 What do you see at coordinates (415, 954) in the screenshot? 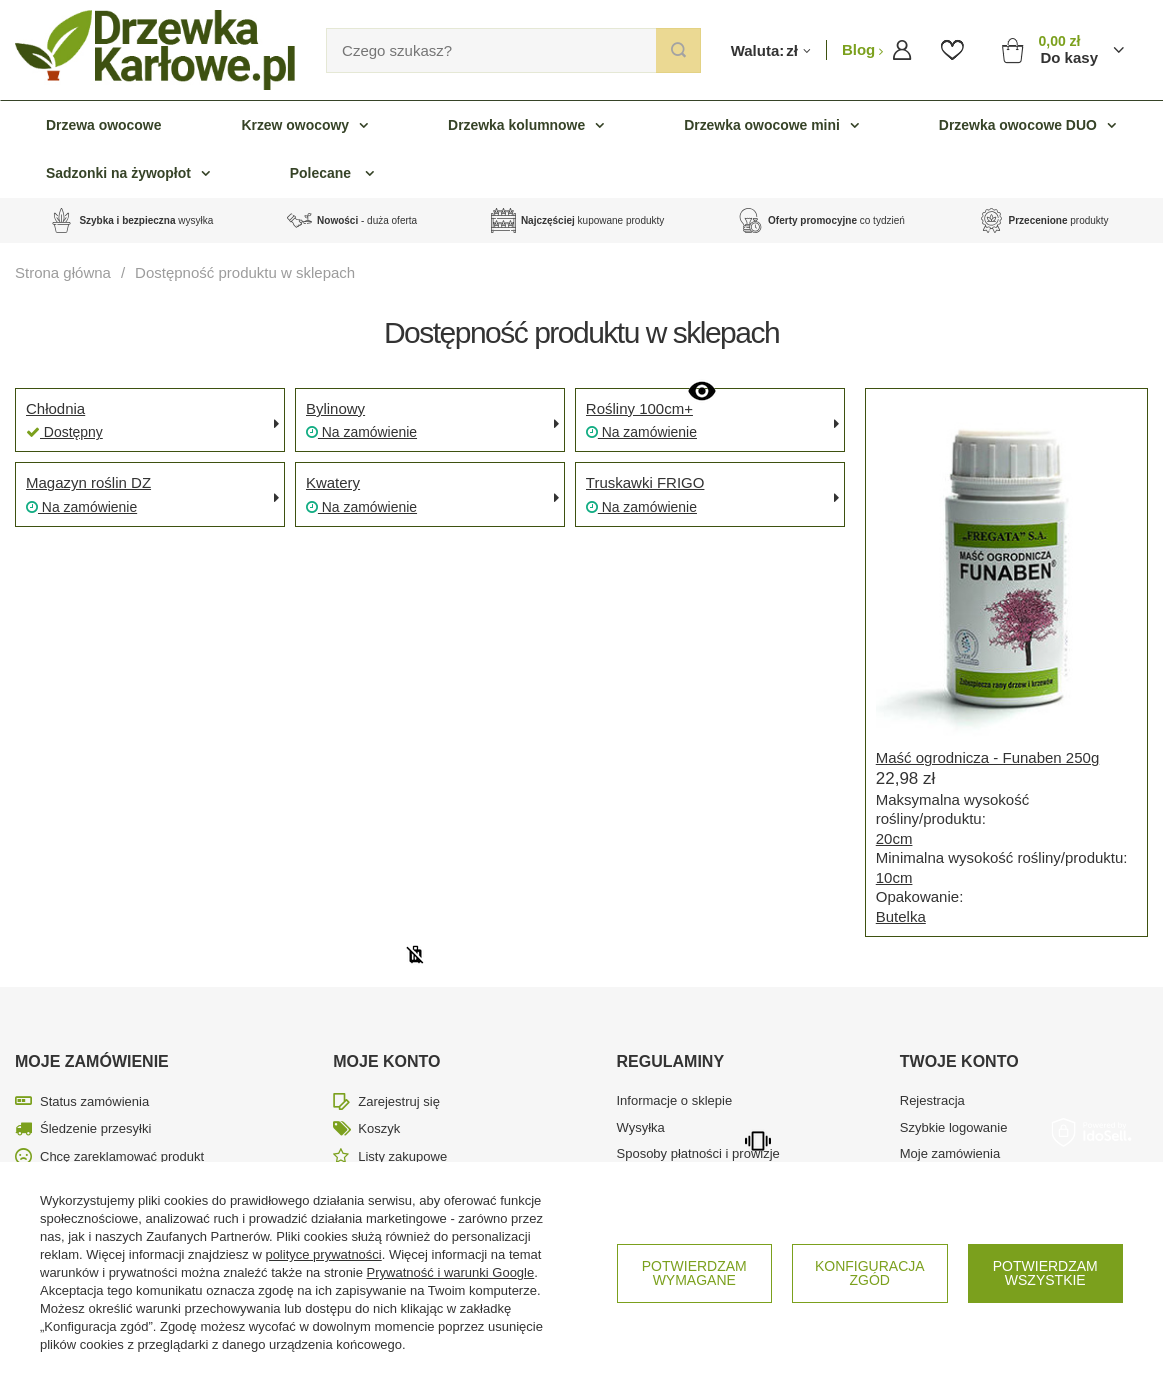
I see `no luggage allowed` at bounding box center [415, 954].